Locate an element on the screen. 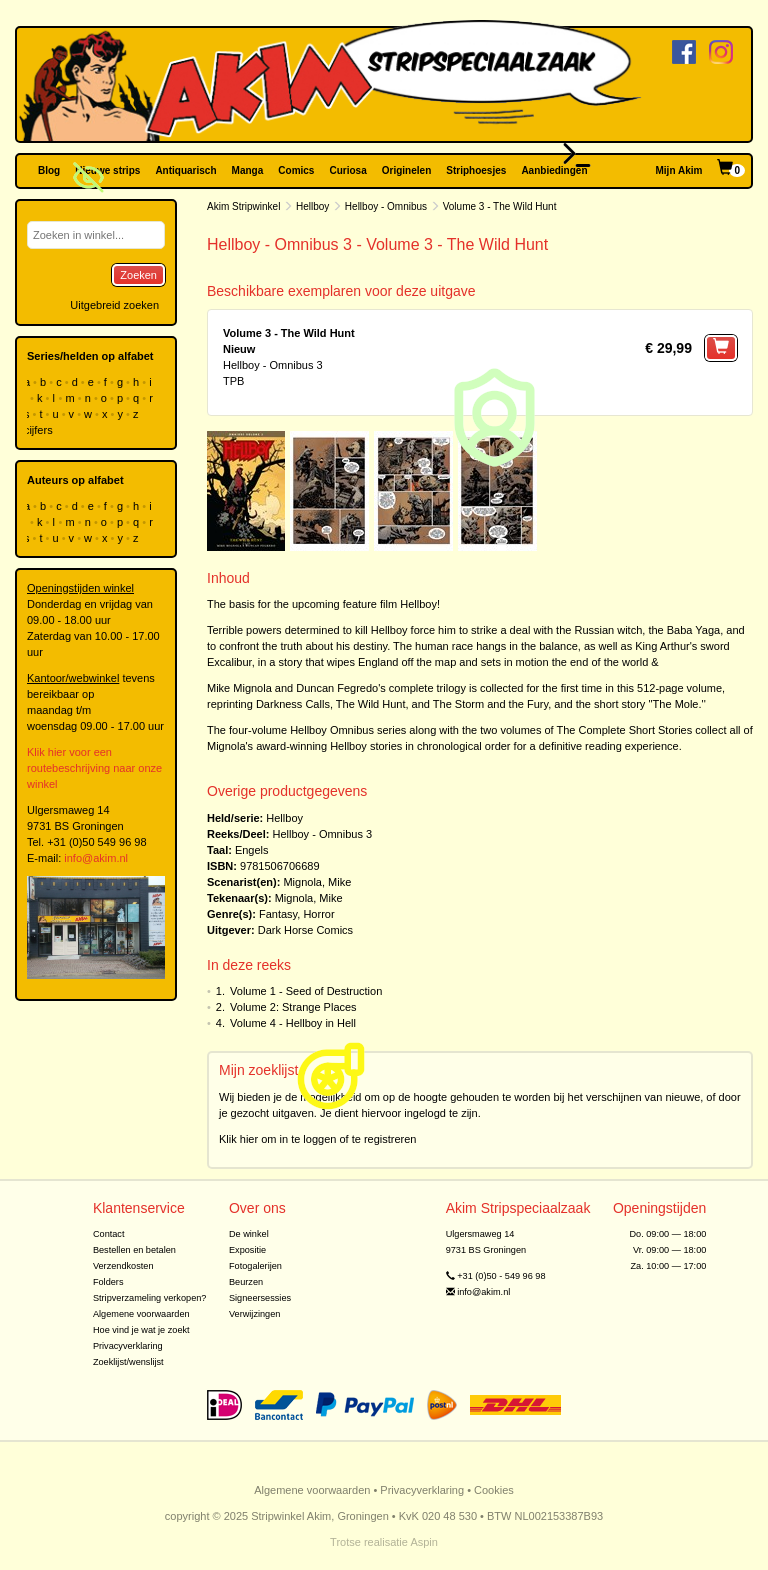  access user privacy or security settings is located at coordinates (494, 417).